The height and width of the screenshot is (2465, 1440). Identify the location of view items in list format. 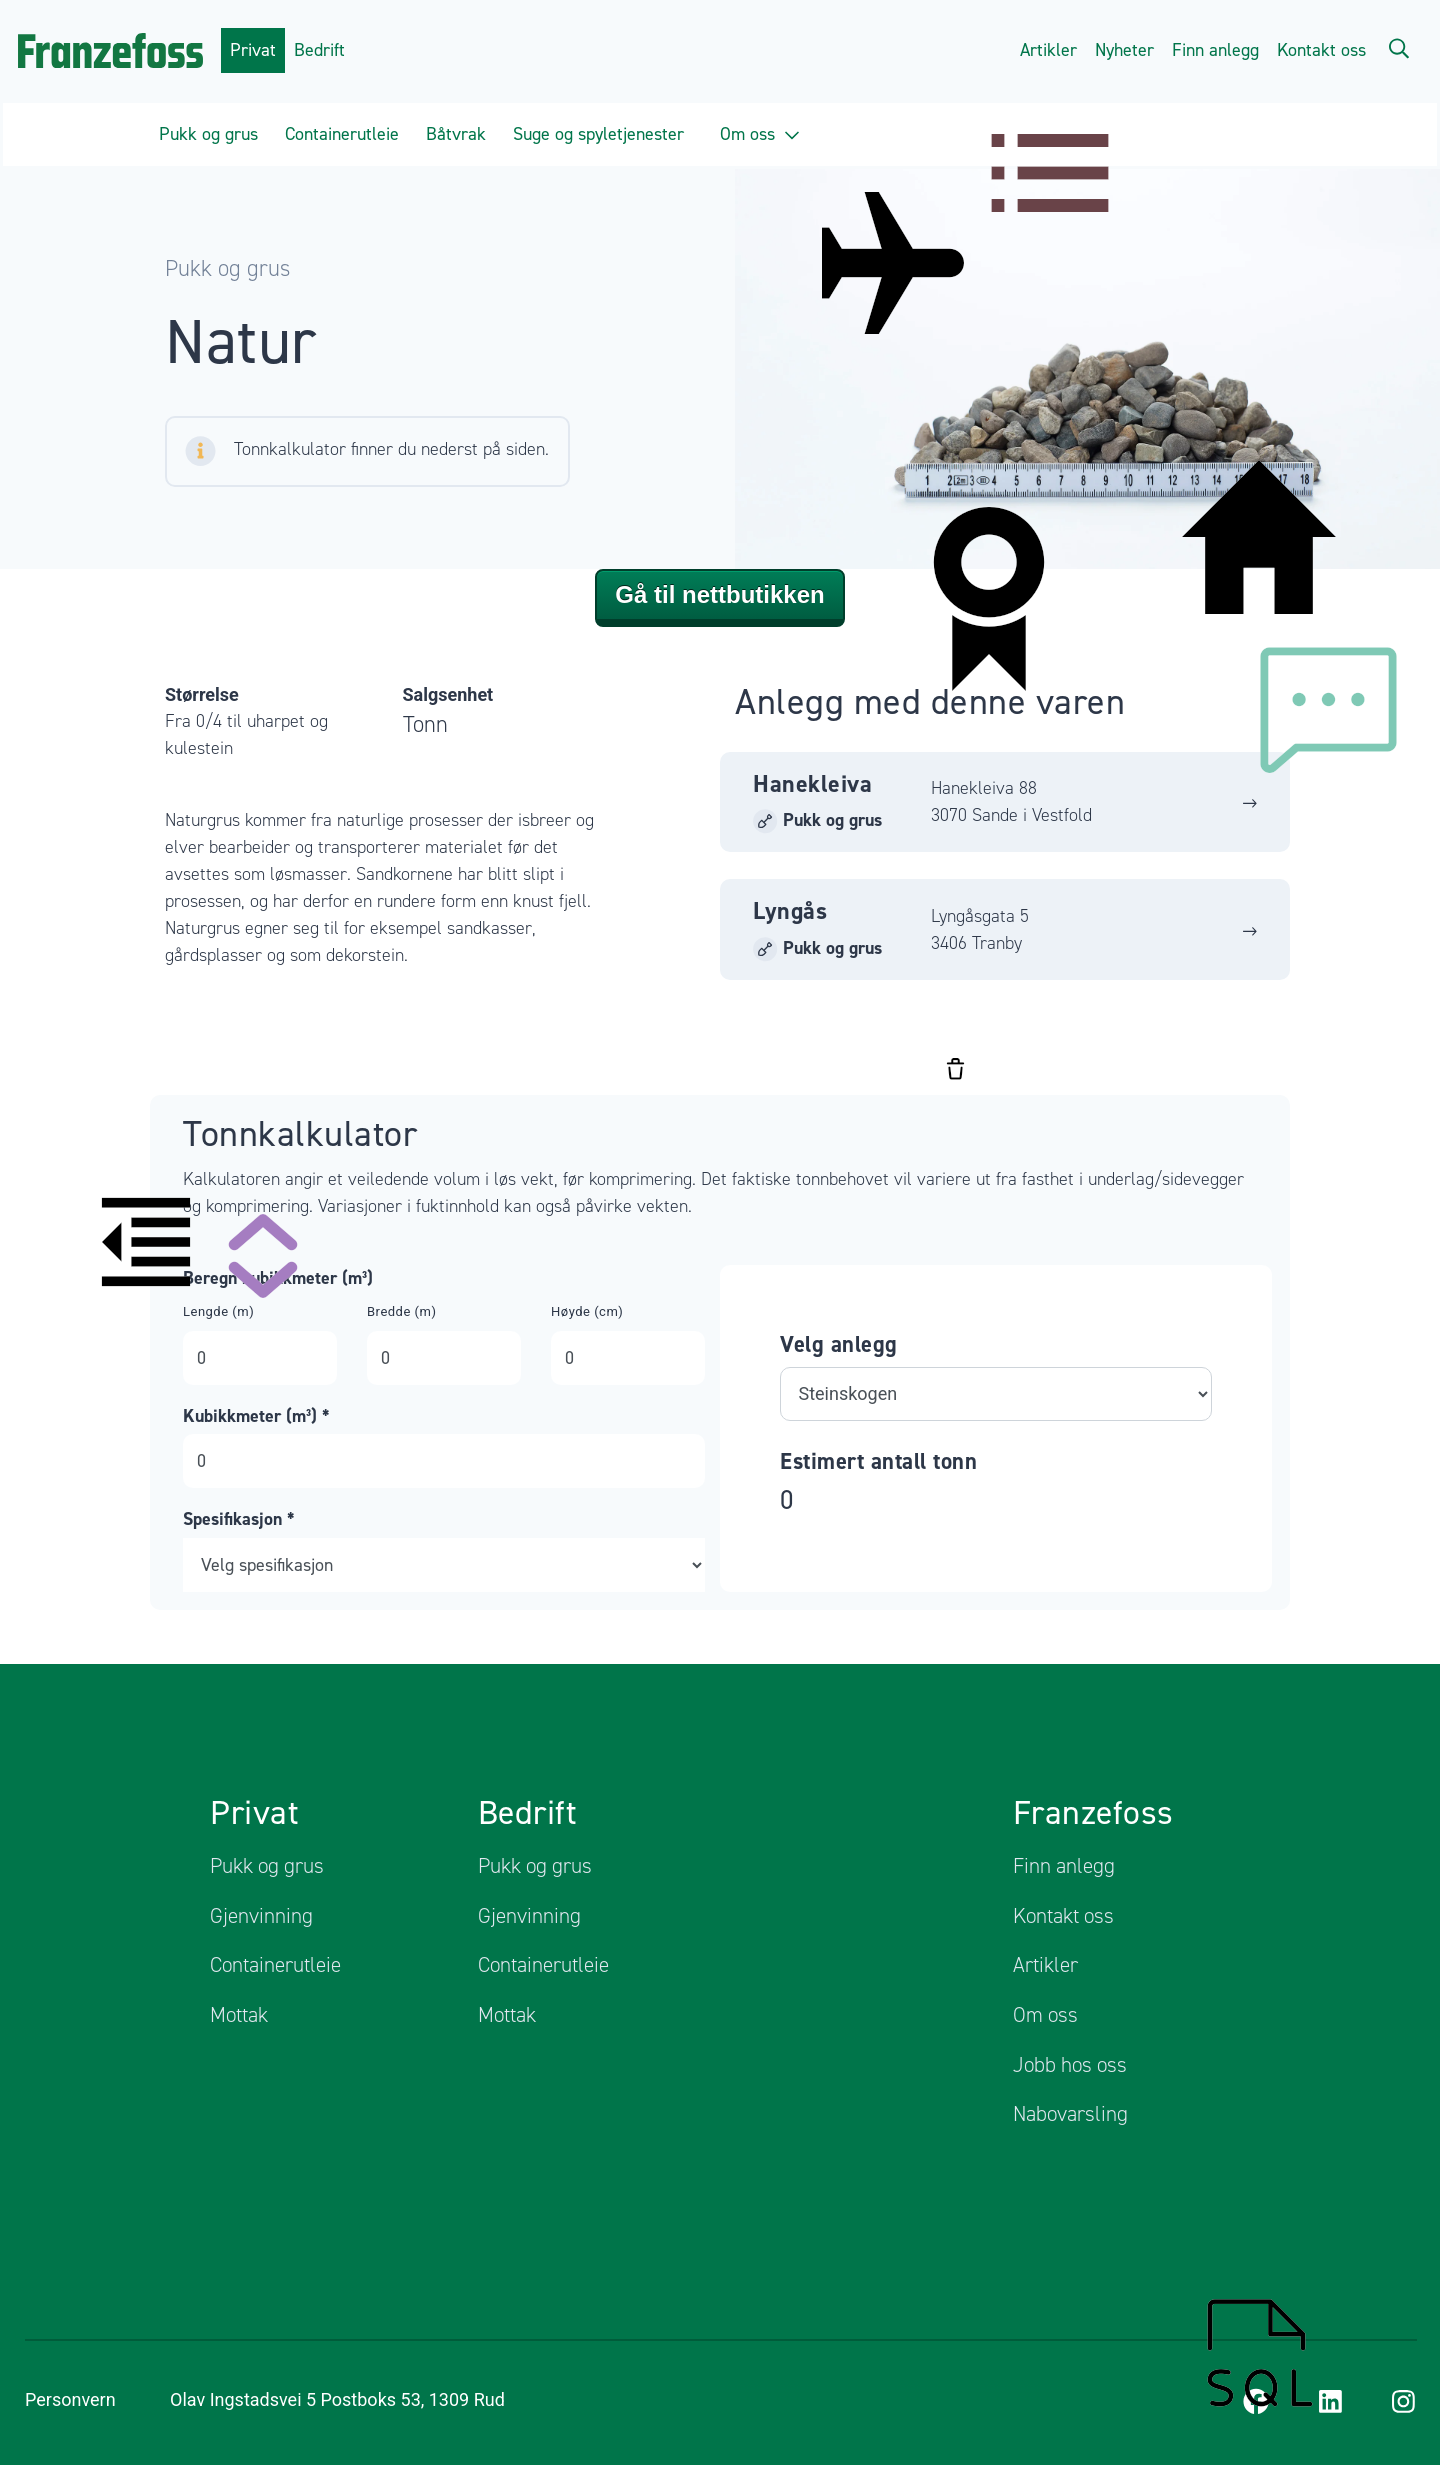
(1050, 173).